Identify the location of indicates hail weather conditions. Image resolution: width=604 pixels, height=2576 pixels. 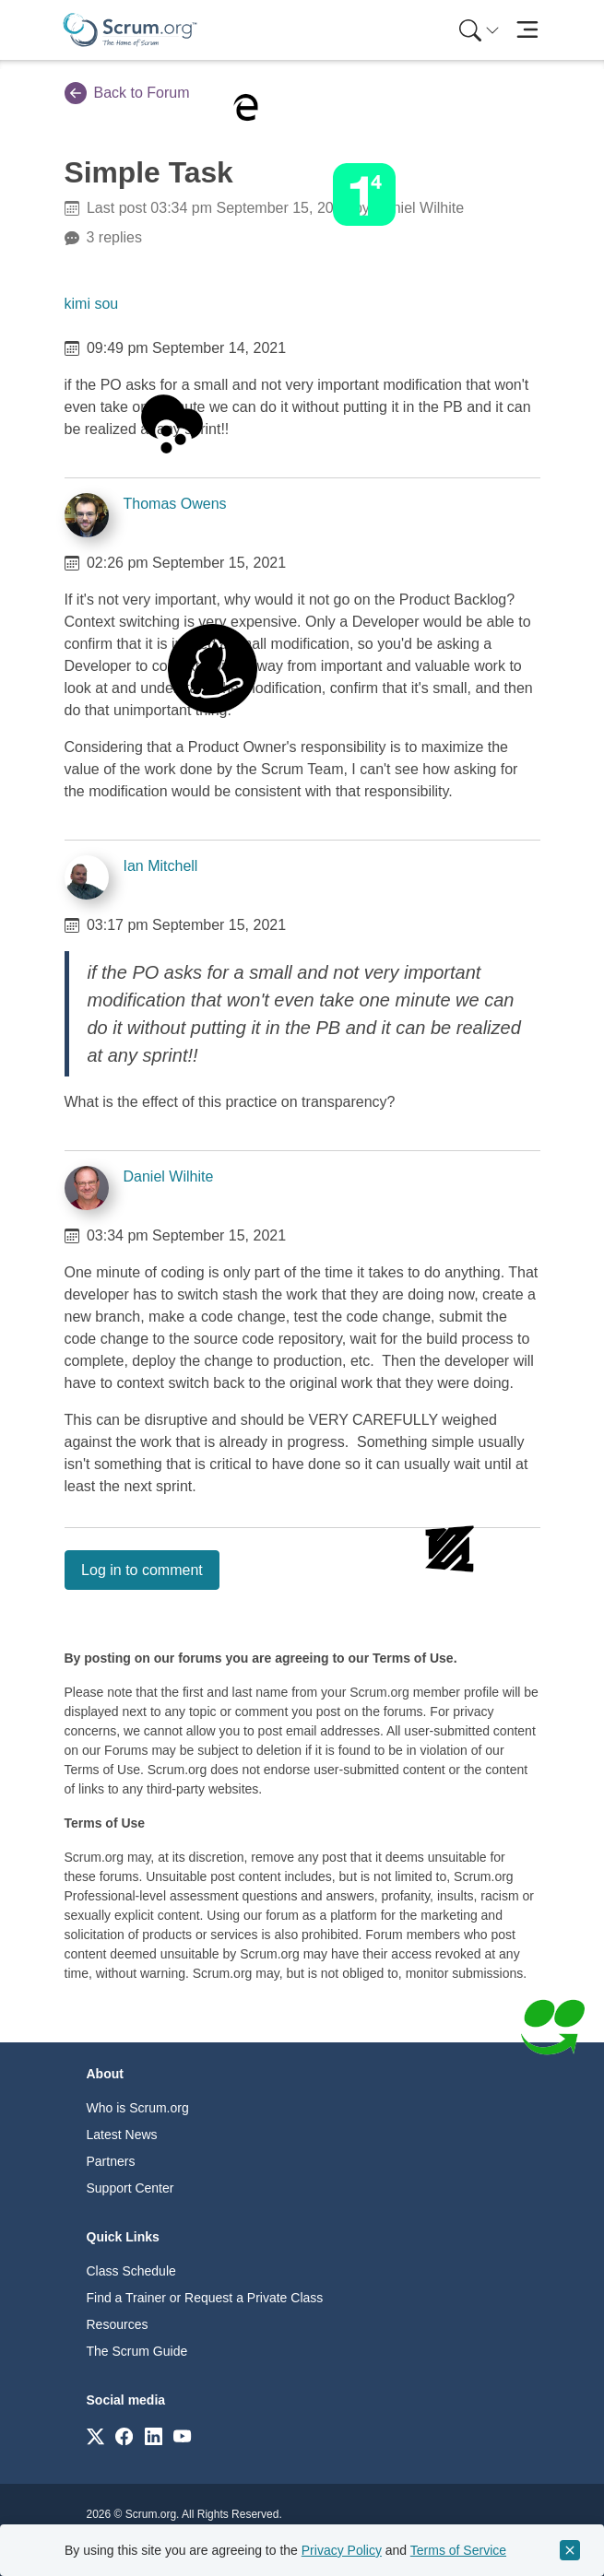
(172, 422).